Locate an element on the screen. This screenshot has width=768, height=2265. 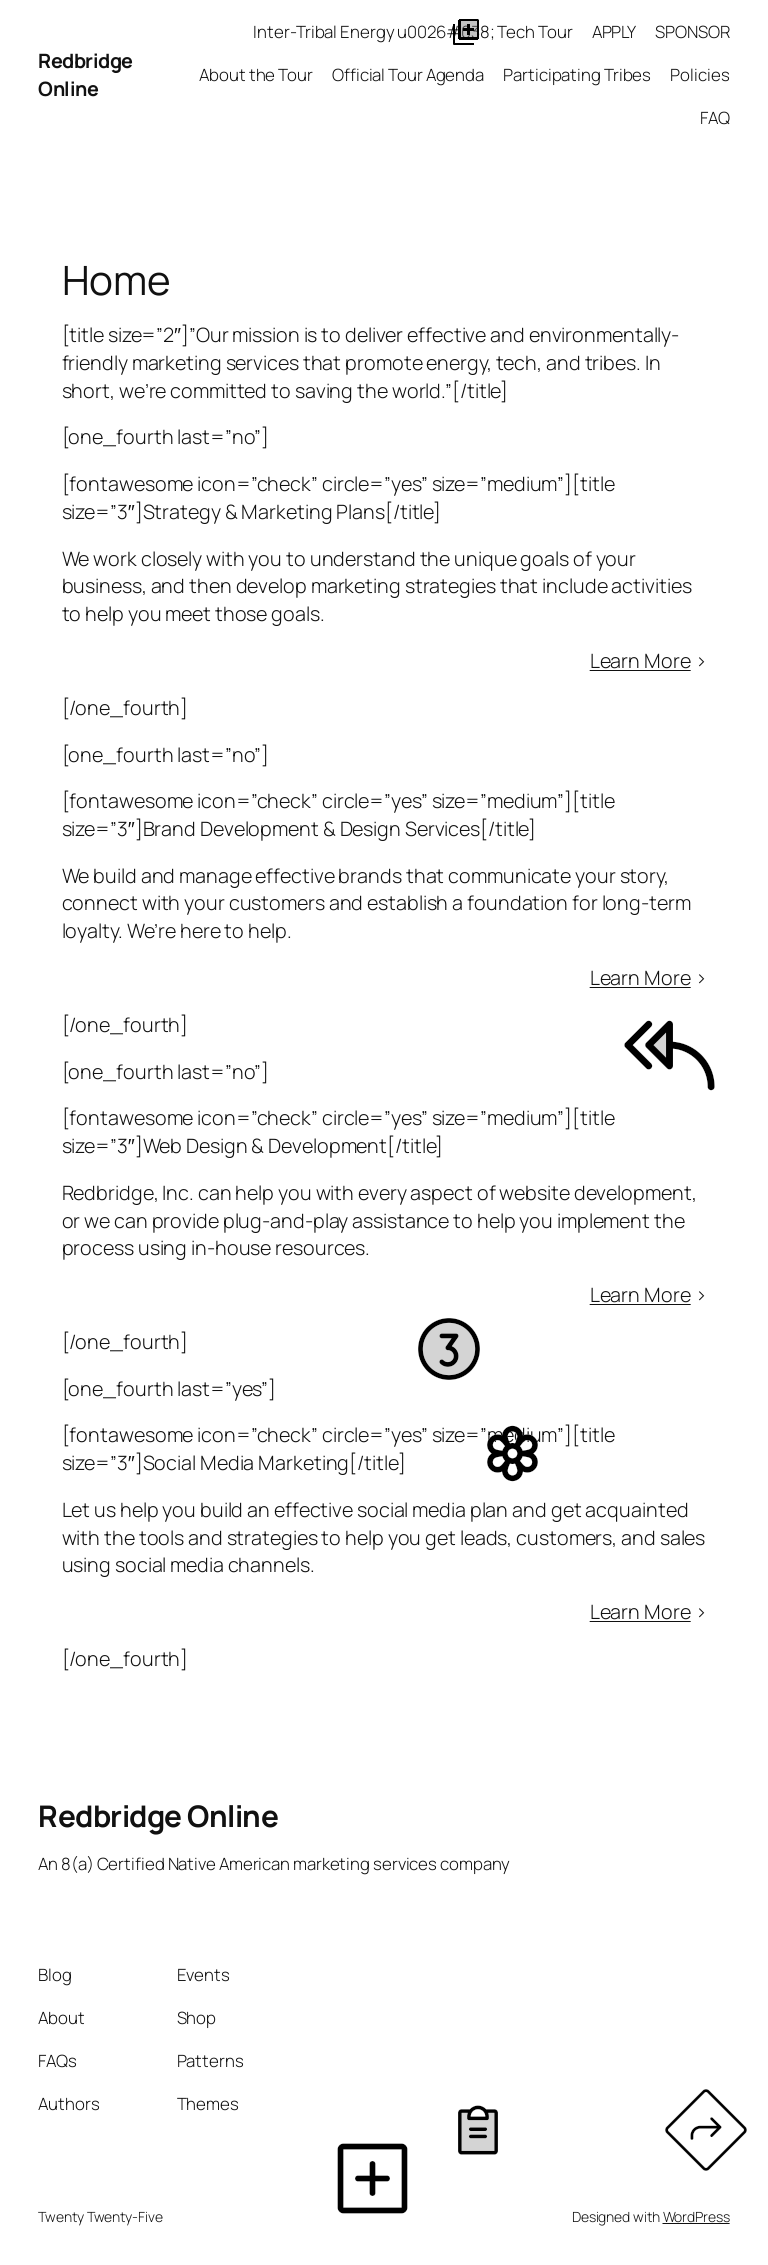
add a new item is located at coordinates (372, 2178).